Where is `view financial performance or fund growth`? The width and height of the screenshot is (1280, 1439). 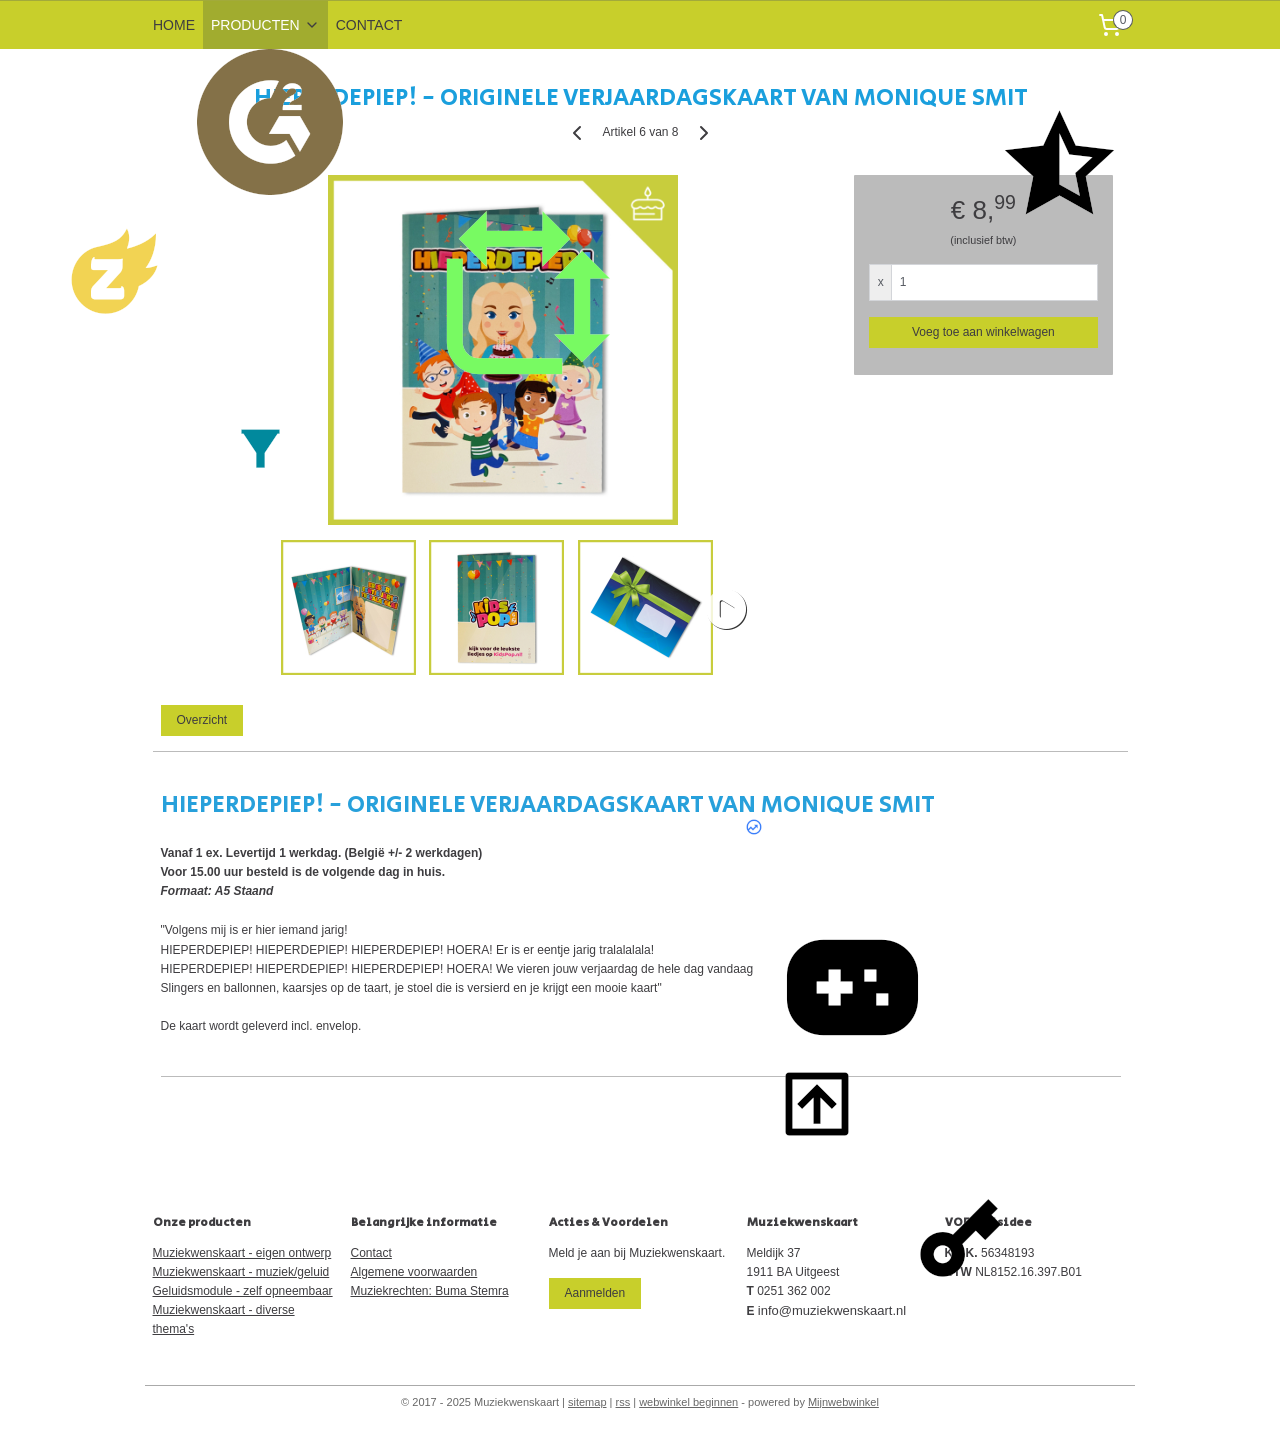
view financial performance or fund growth is located at coordinates (754, 827).